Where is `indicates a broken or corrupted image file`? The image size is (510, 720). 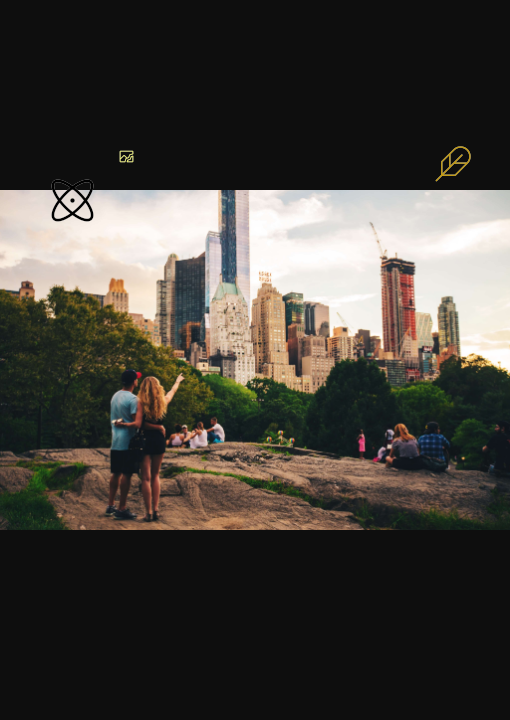
indicates a broken or corrupted image file is located at coordinates (126, 156).